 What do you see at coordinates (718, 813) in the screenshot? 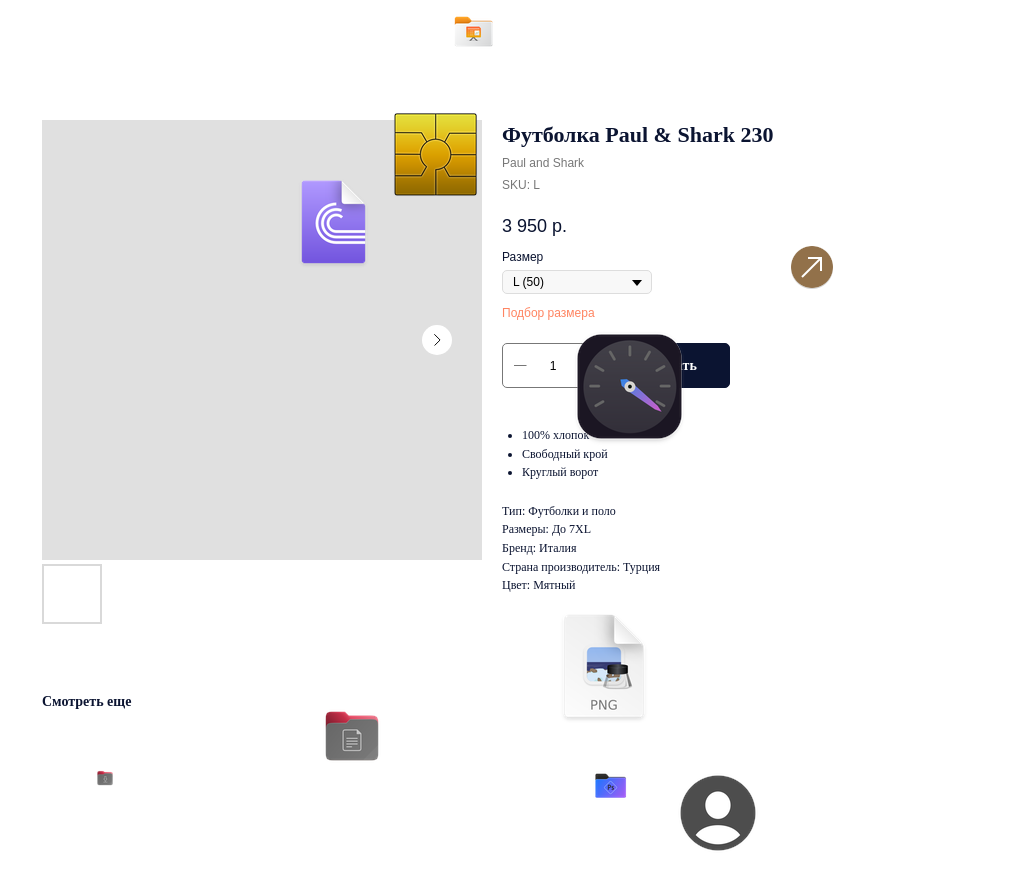
I see `view your user profile` at bounding box center [718, 813].